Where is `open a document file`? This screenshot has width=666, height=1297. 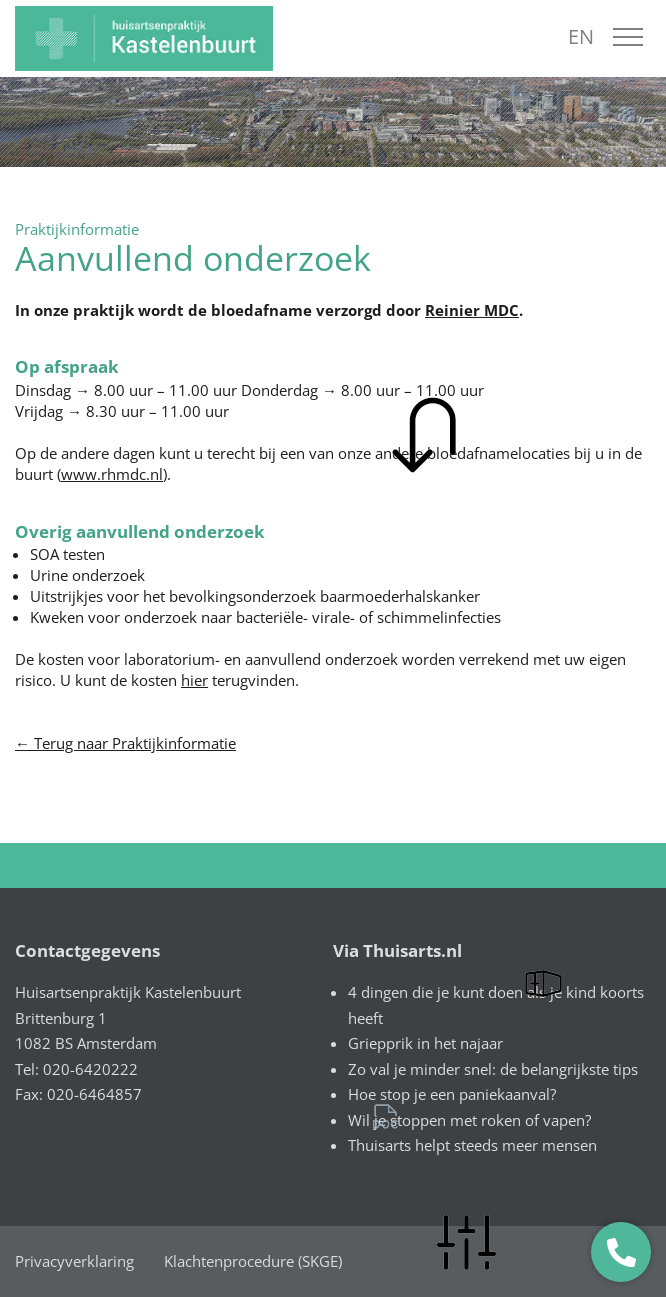
open a document file is located at coordinates (385, 1117).